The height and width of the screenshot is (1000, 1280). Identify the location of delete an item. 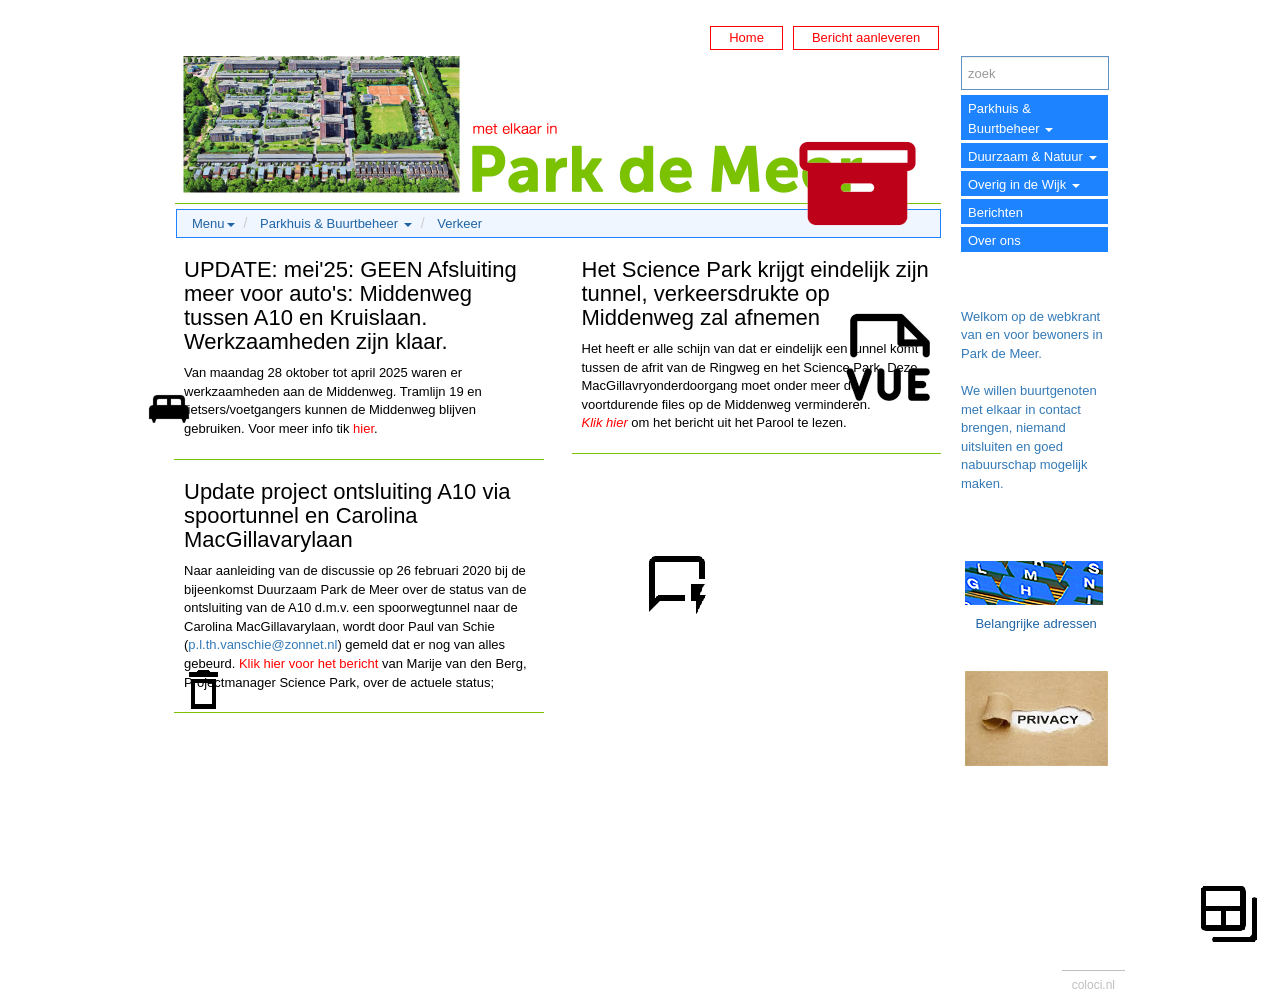
(203, 689).